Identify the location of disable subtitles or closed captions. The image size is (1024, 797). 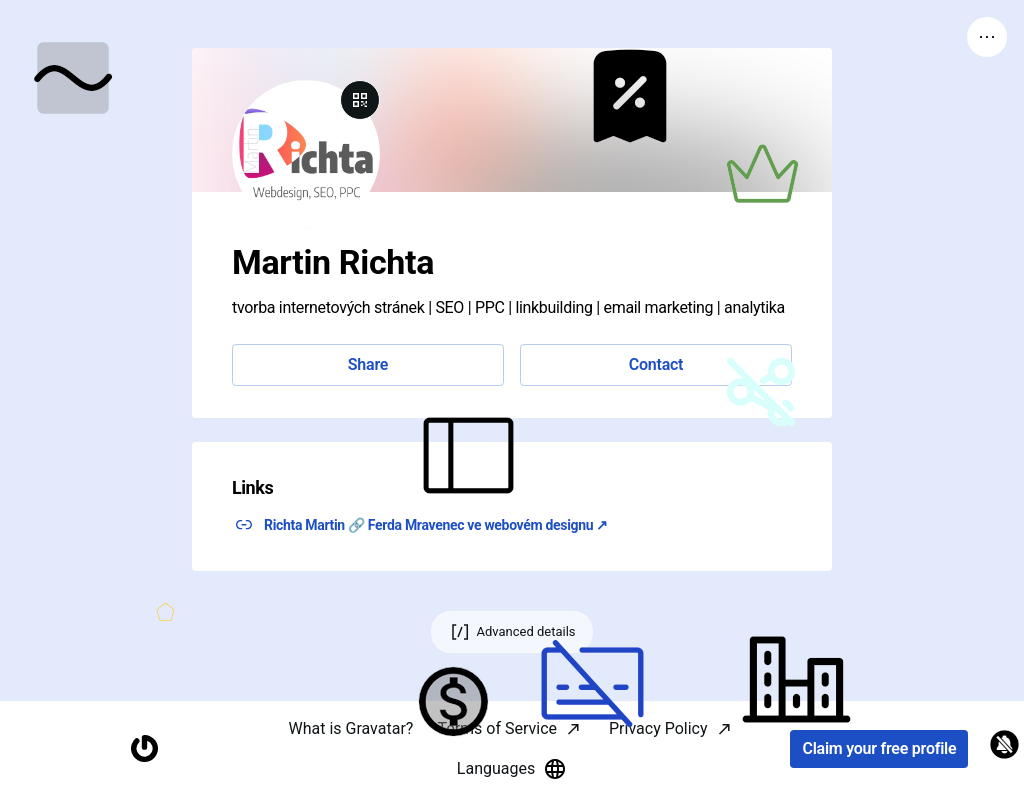
(592, 683).